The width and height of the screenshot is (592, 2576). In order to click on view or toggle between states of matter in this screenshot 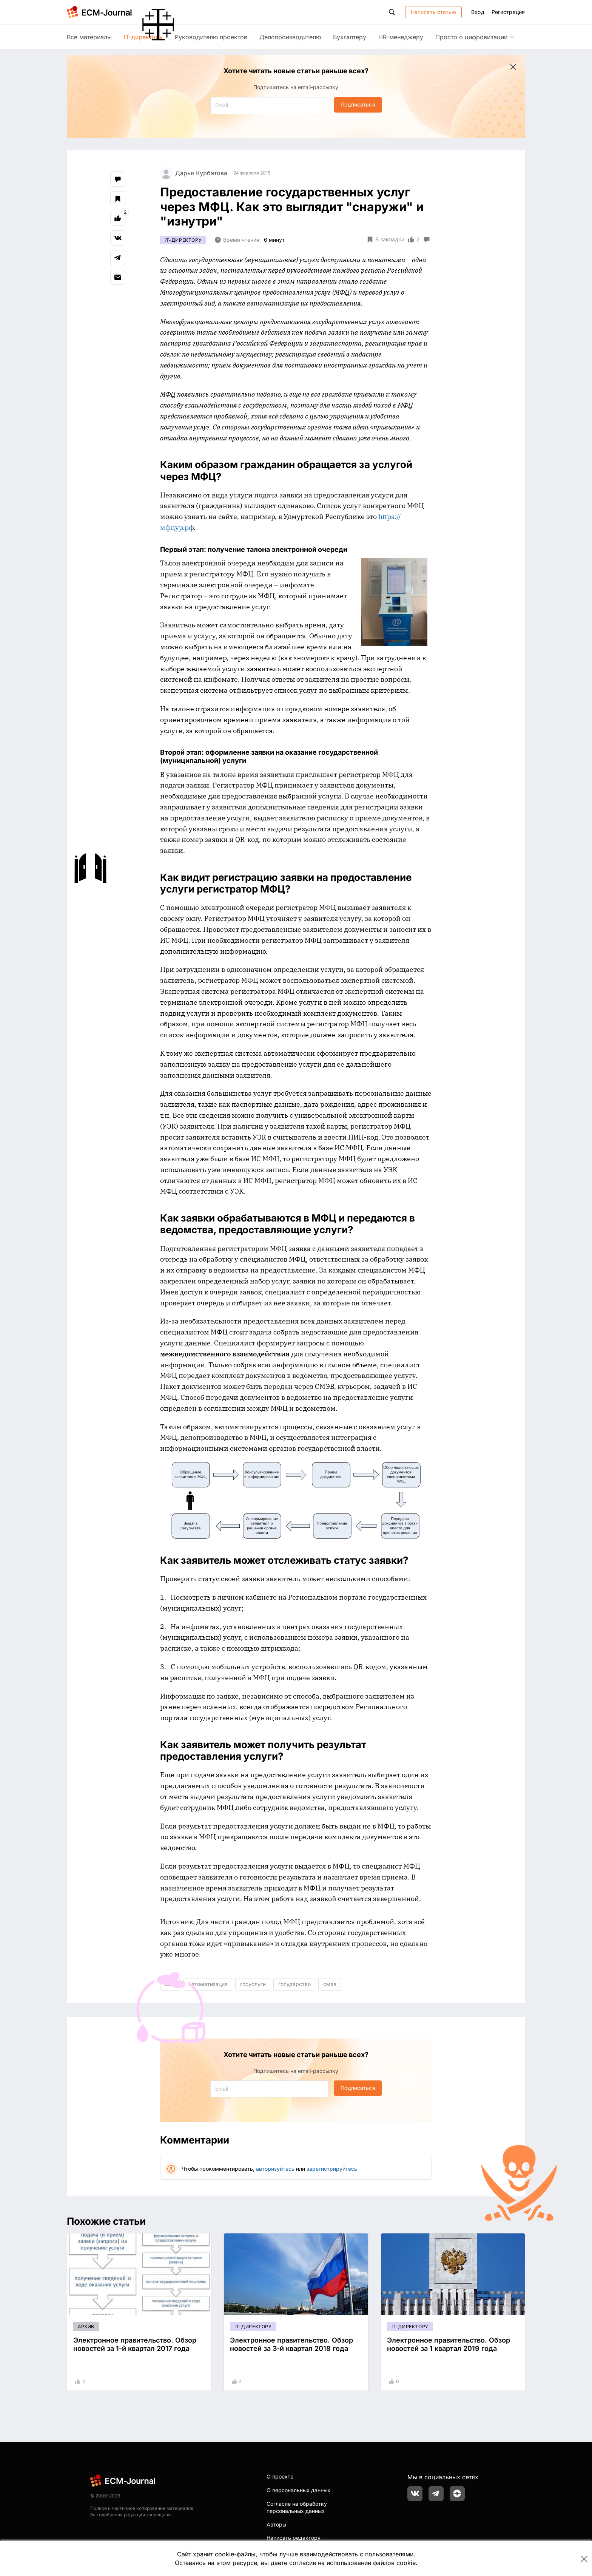, I will do `click(170, 2009)`.